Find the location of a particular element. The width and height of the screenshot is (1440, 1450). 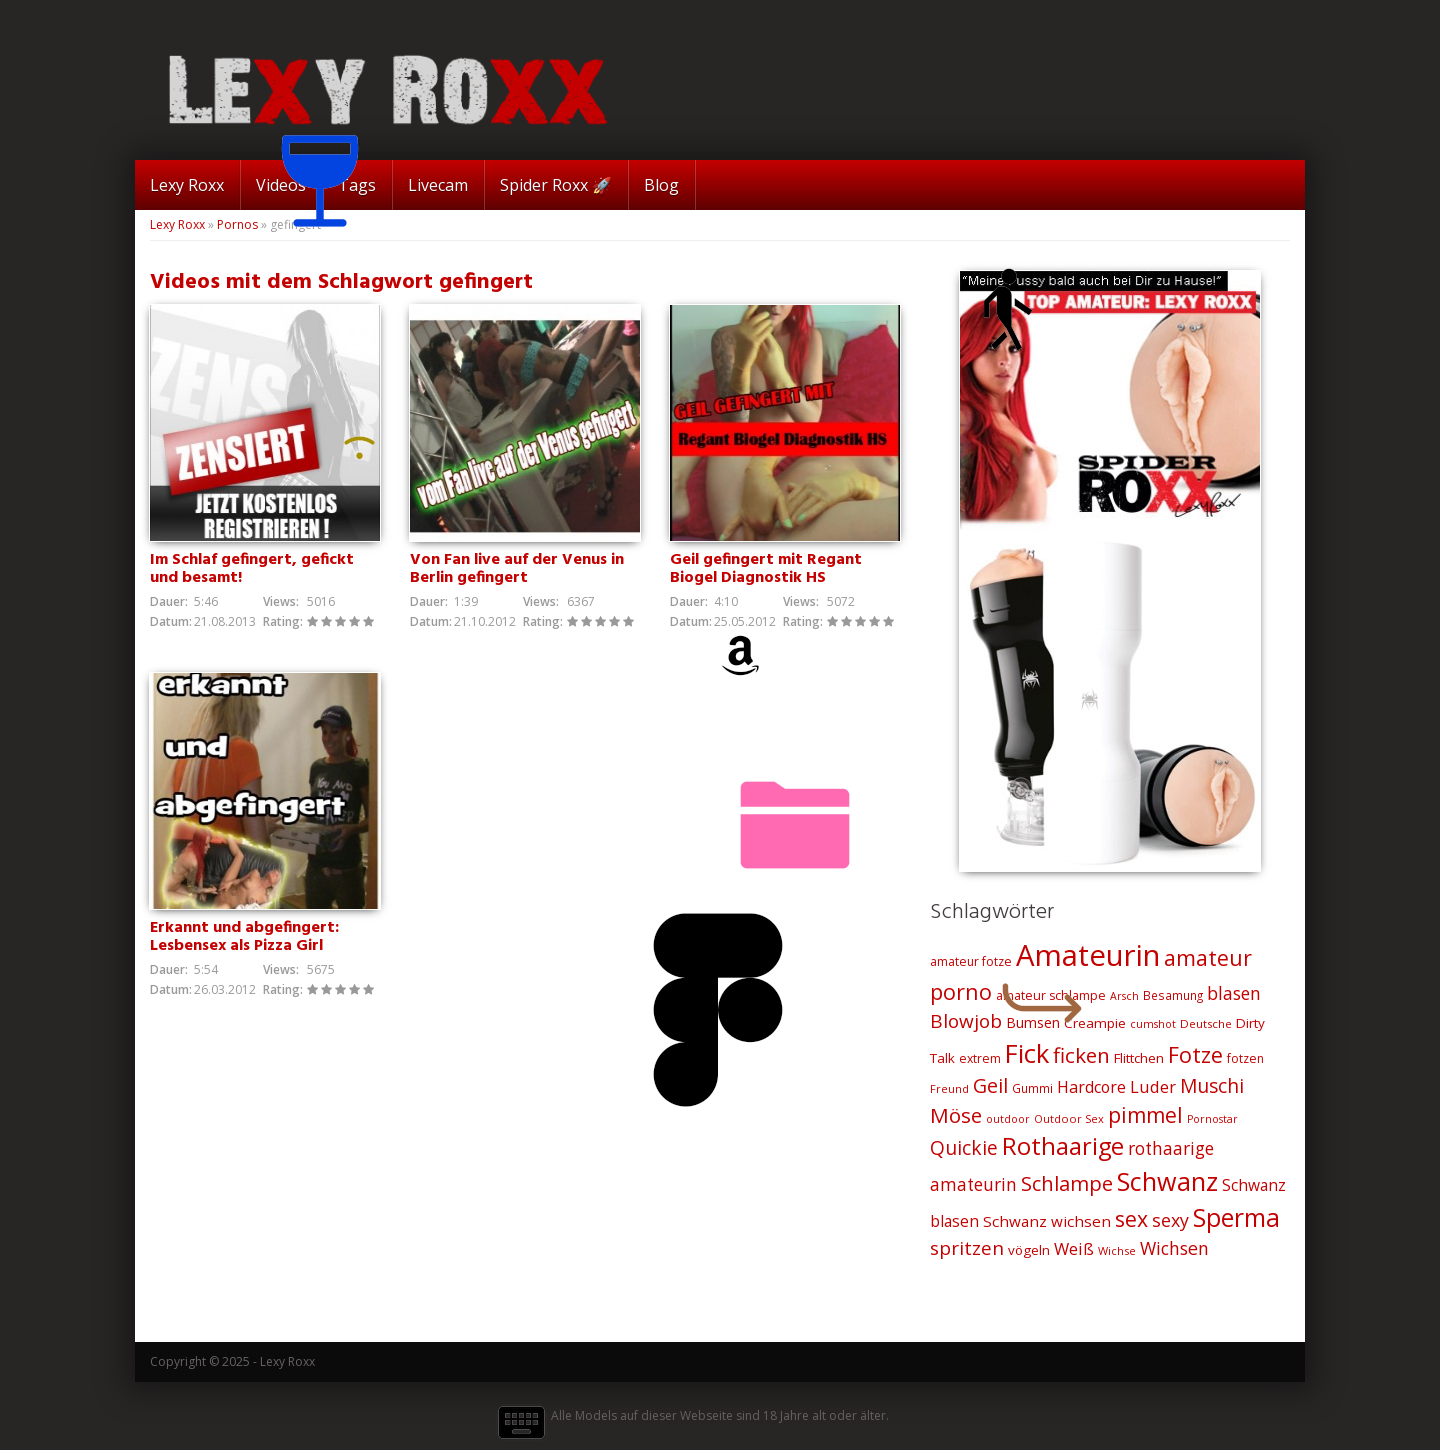

open Figma design tool is located at coordinates (718, 1010).